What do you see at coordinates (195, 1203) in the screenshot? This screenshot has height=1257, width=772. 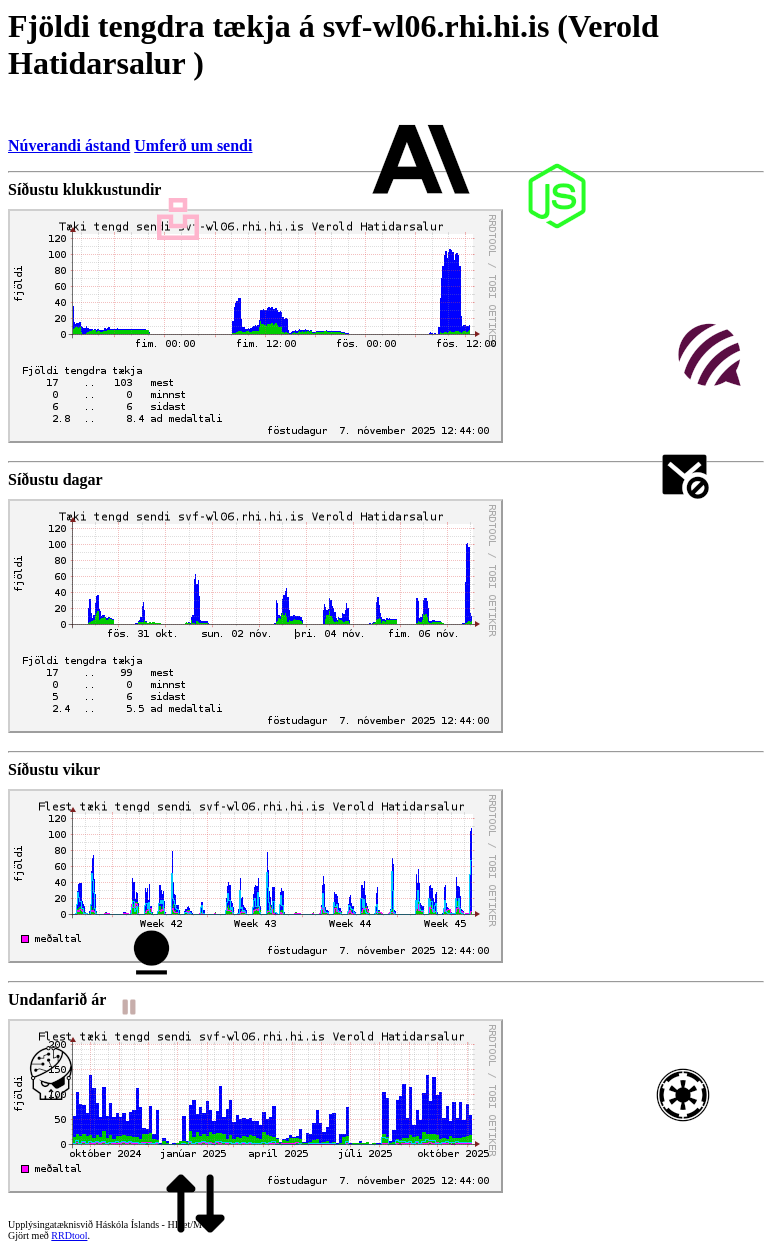 I see `sort items in ascending or descending order` at bounding box center [195, 1203].